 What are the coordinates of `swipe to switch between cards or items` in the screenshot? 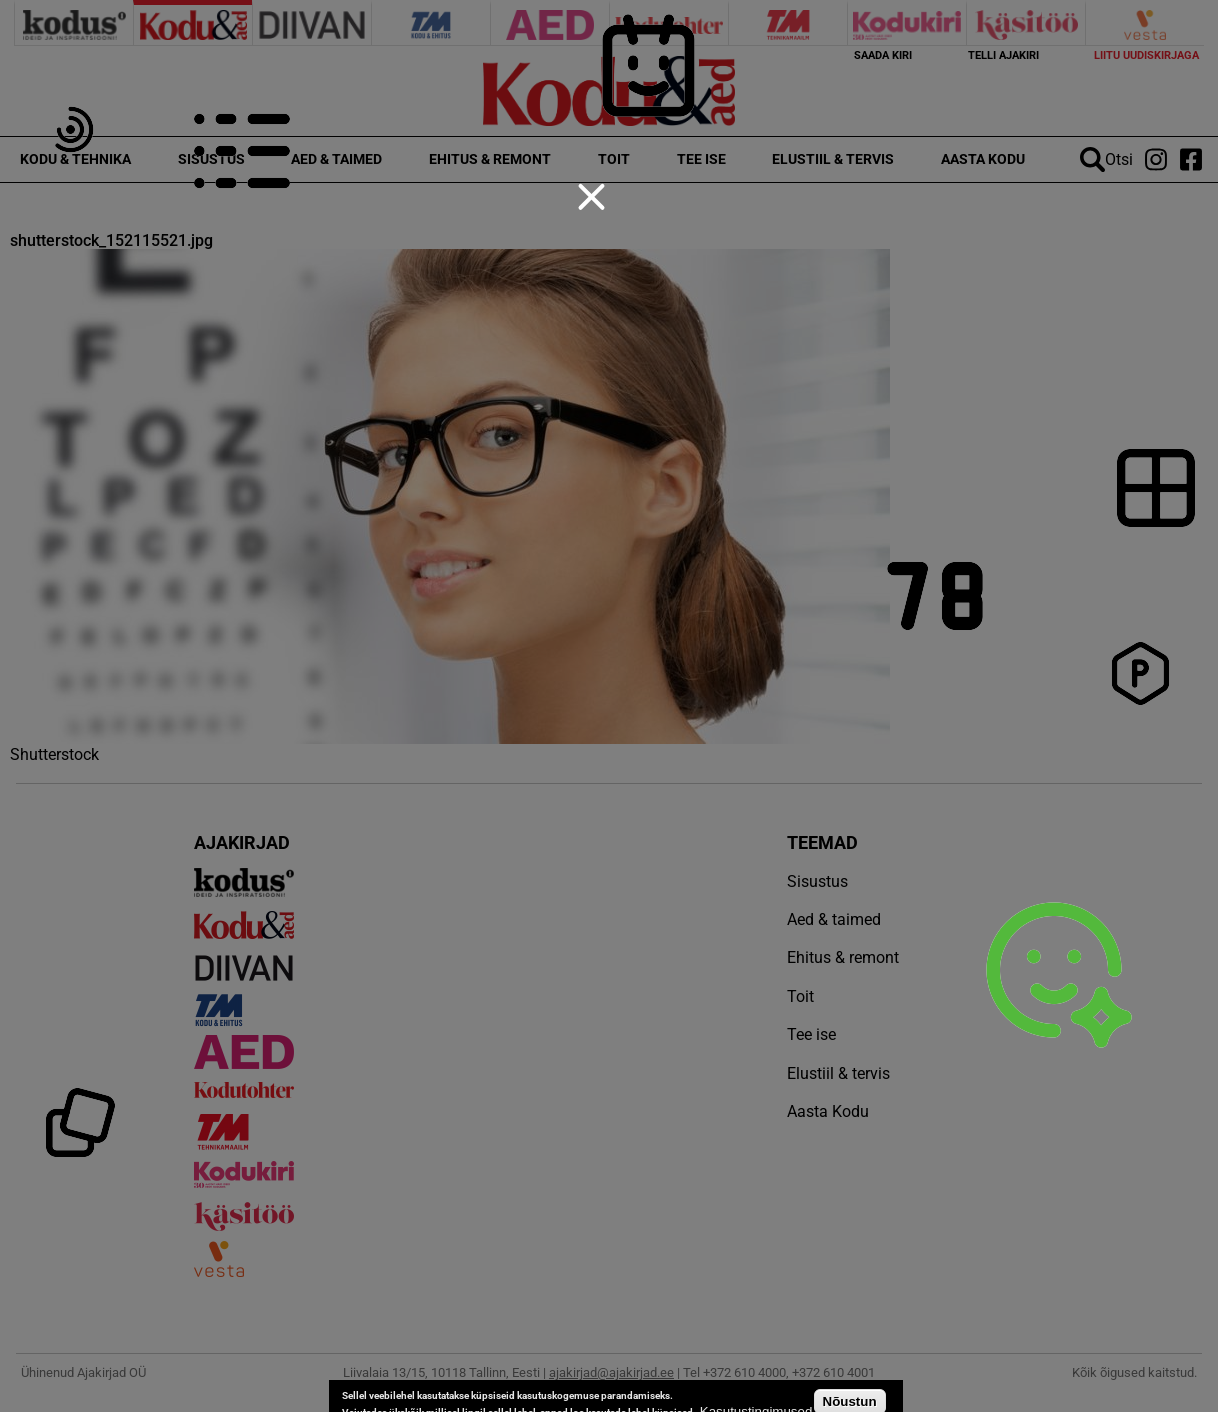 It's located at (80, 1122).